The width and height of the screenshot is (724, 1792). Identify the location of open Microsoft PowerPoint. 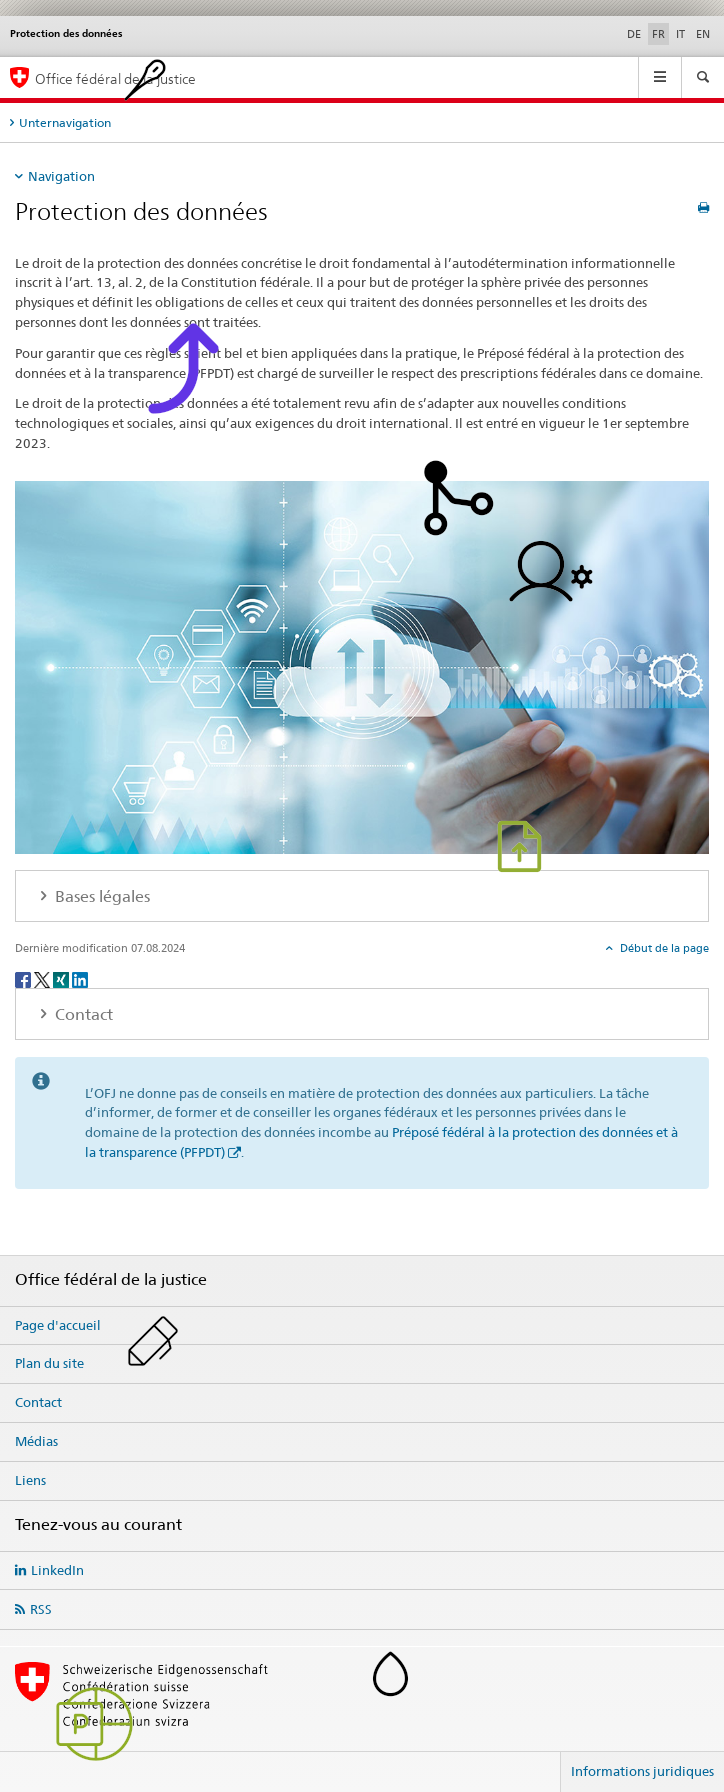
(93, 1724).